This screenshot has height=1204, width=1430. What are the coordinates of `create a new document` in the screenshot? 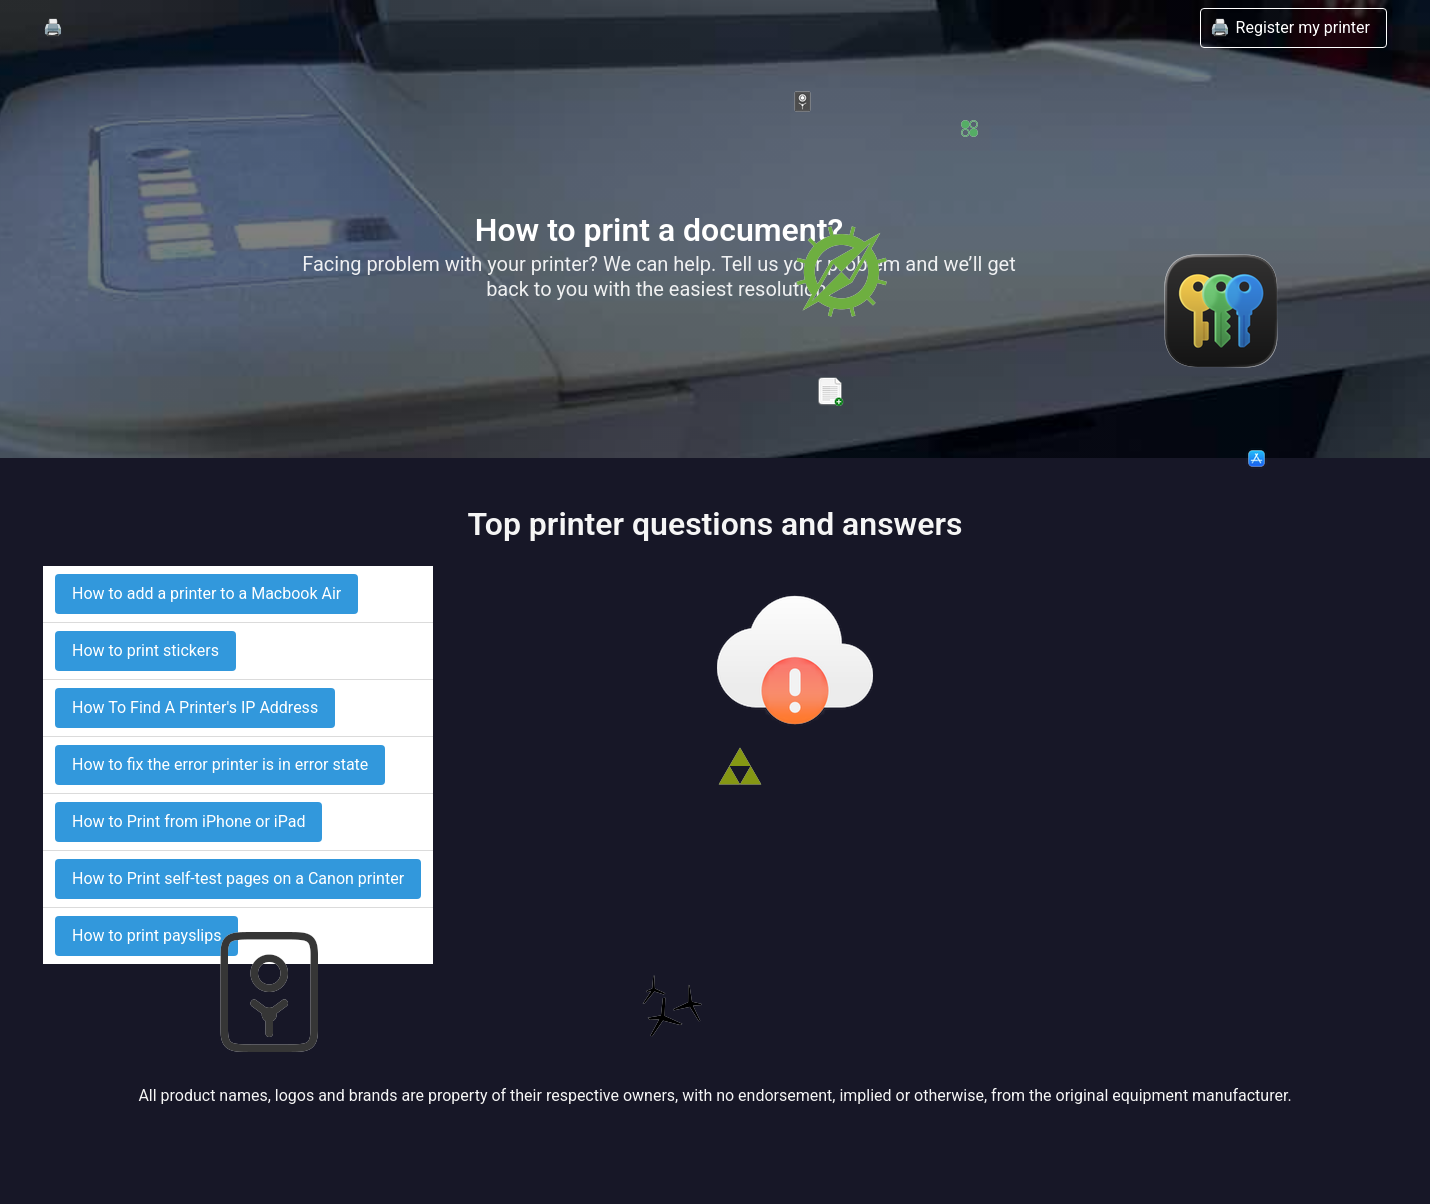 It's located at (830, 391).